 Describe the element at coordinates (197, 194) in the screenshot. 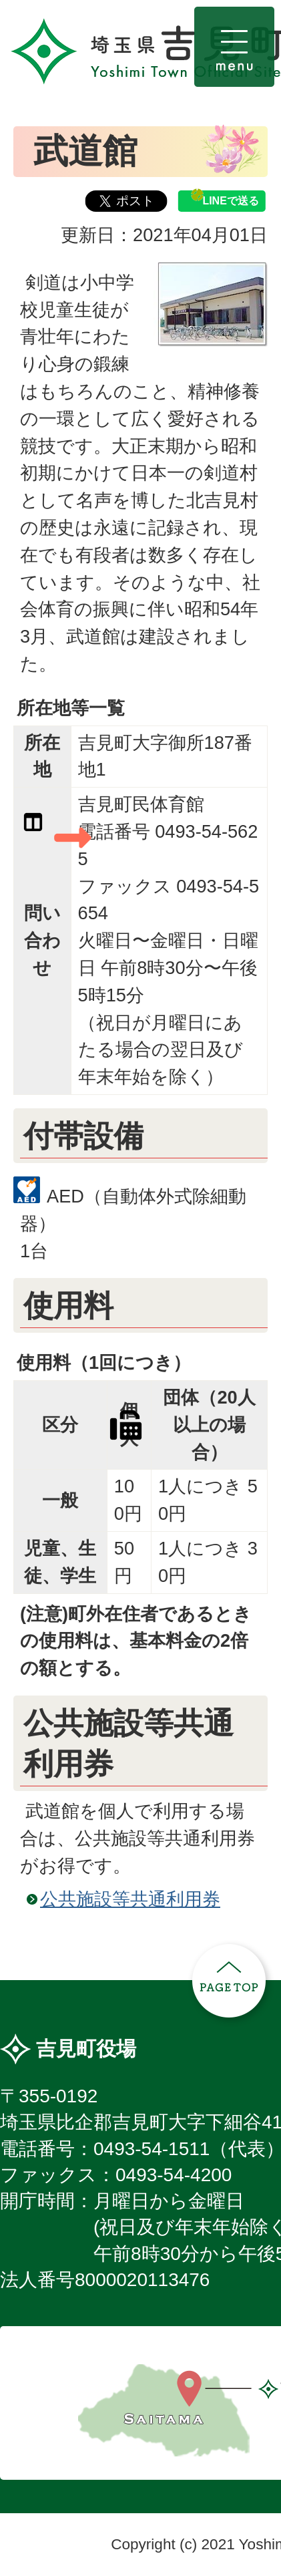

I see `view baseball or sports content` at that location.